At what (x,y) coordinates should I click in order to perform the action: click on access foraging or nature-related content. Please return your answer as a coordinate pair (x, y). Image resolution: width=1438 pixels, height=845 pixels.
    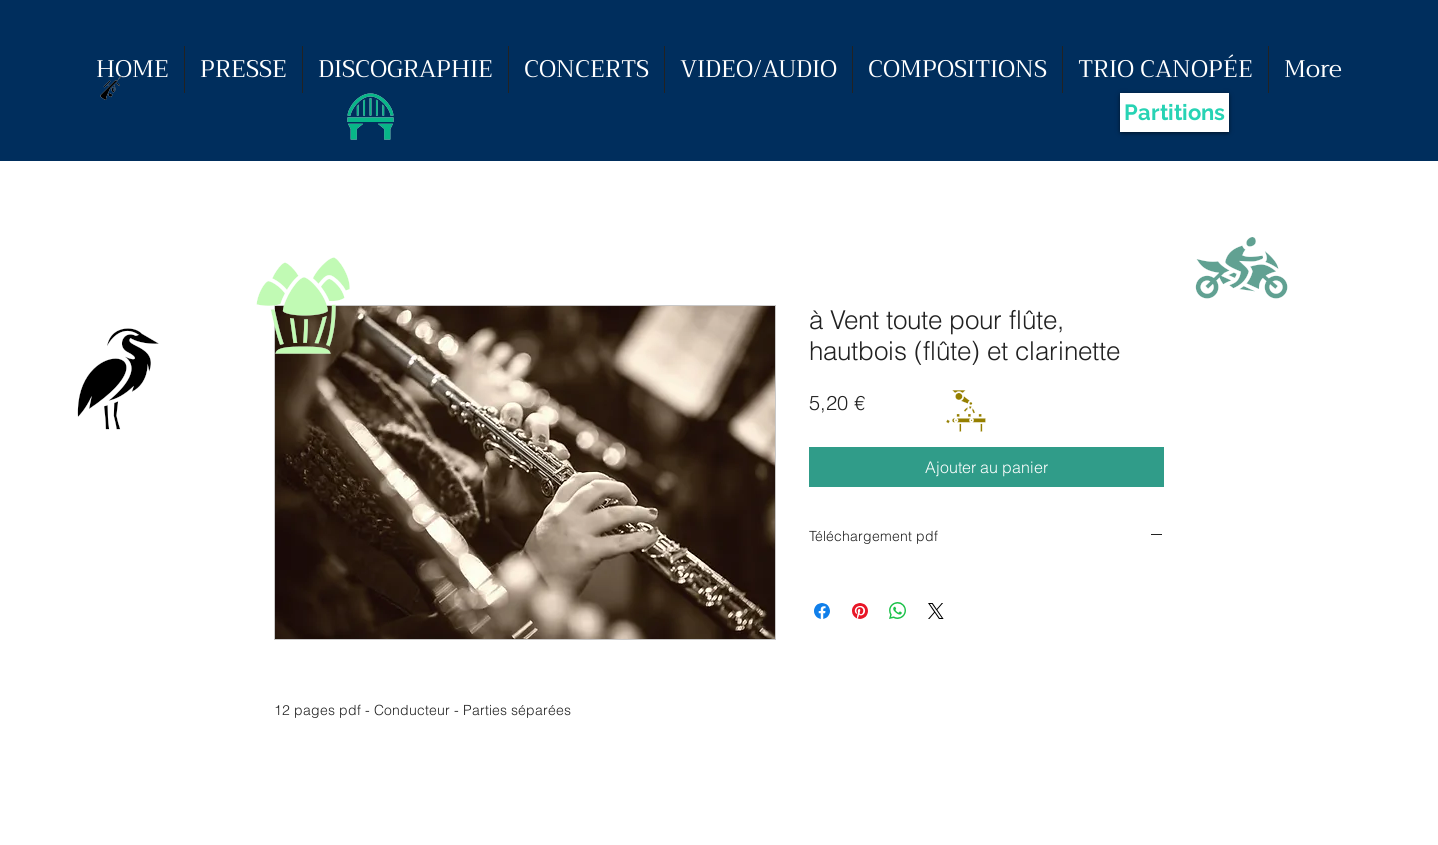
    Looking at the image, I should click on (303, 305).